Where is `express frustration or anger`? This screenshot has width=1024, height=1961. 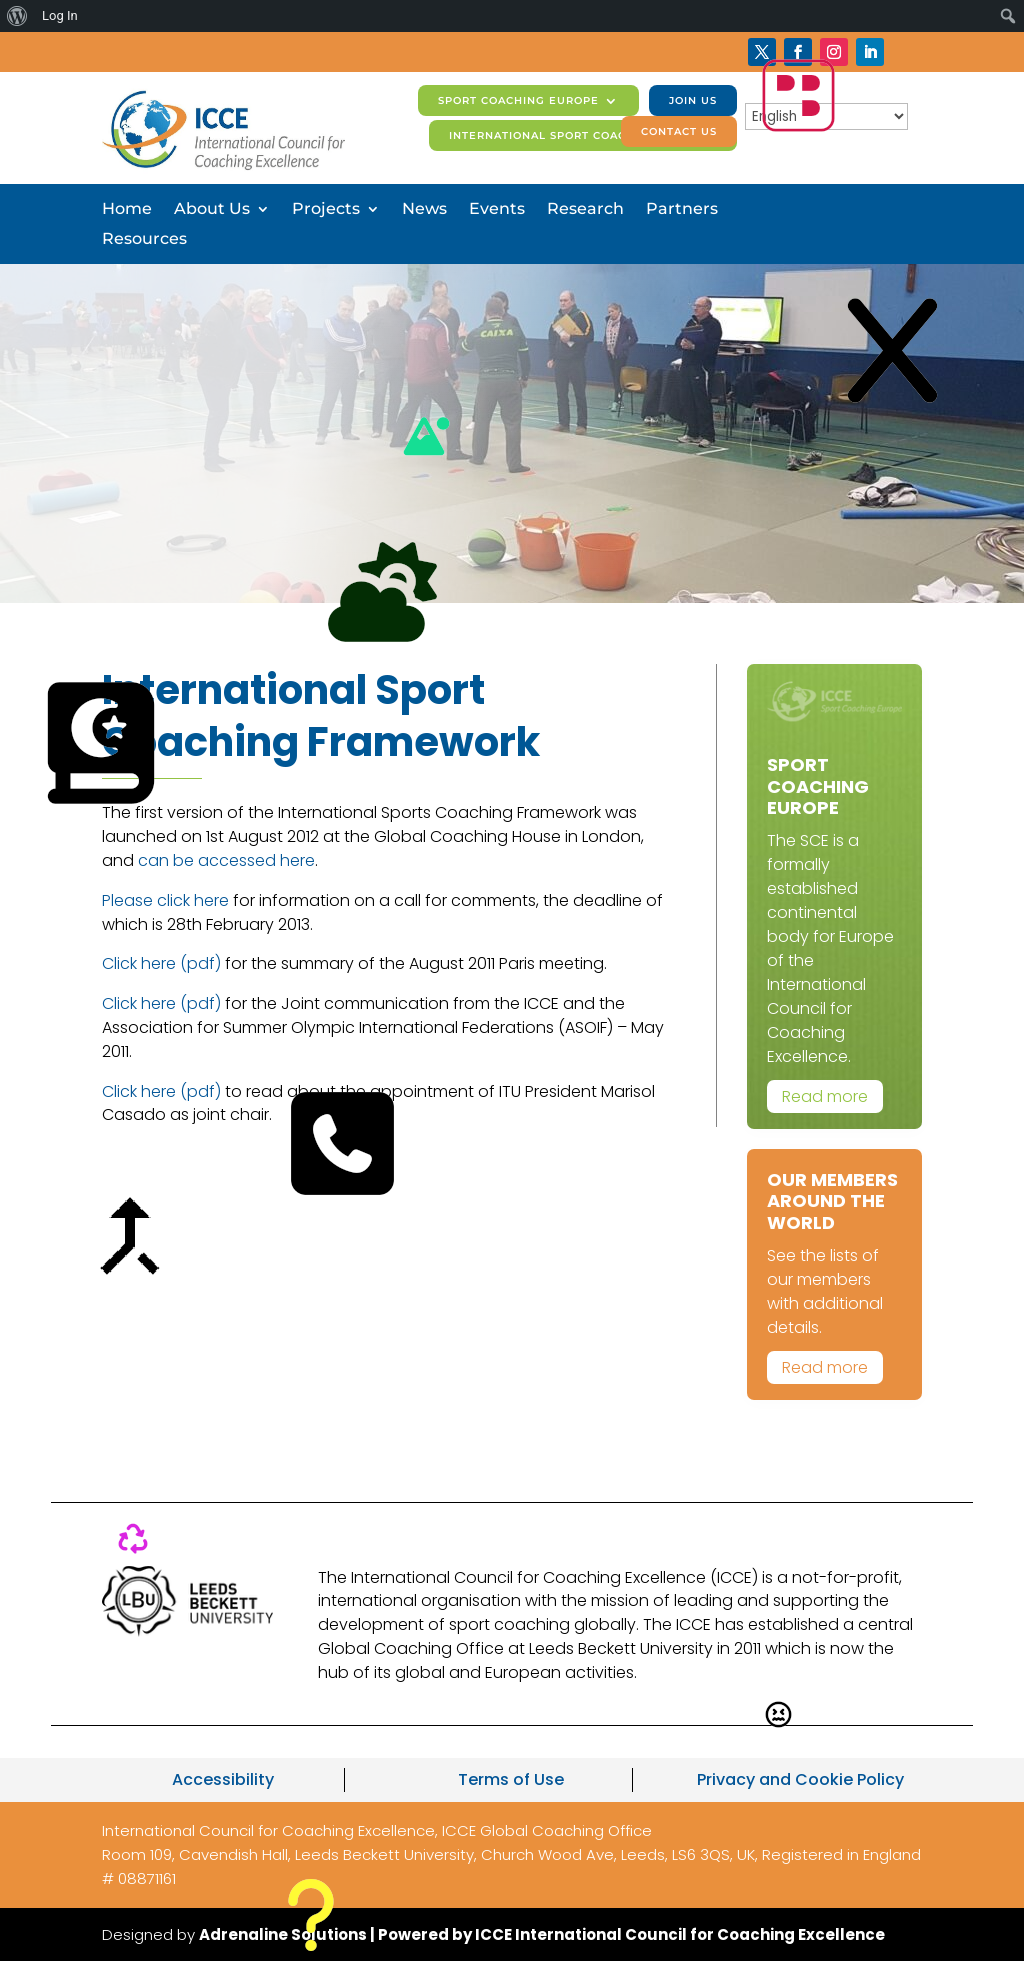 express frustration or anger is located at coordinates (778, 1714).